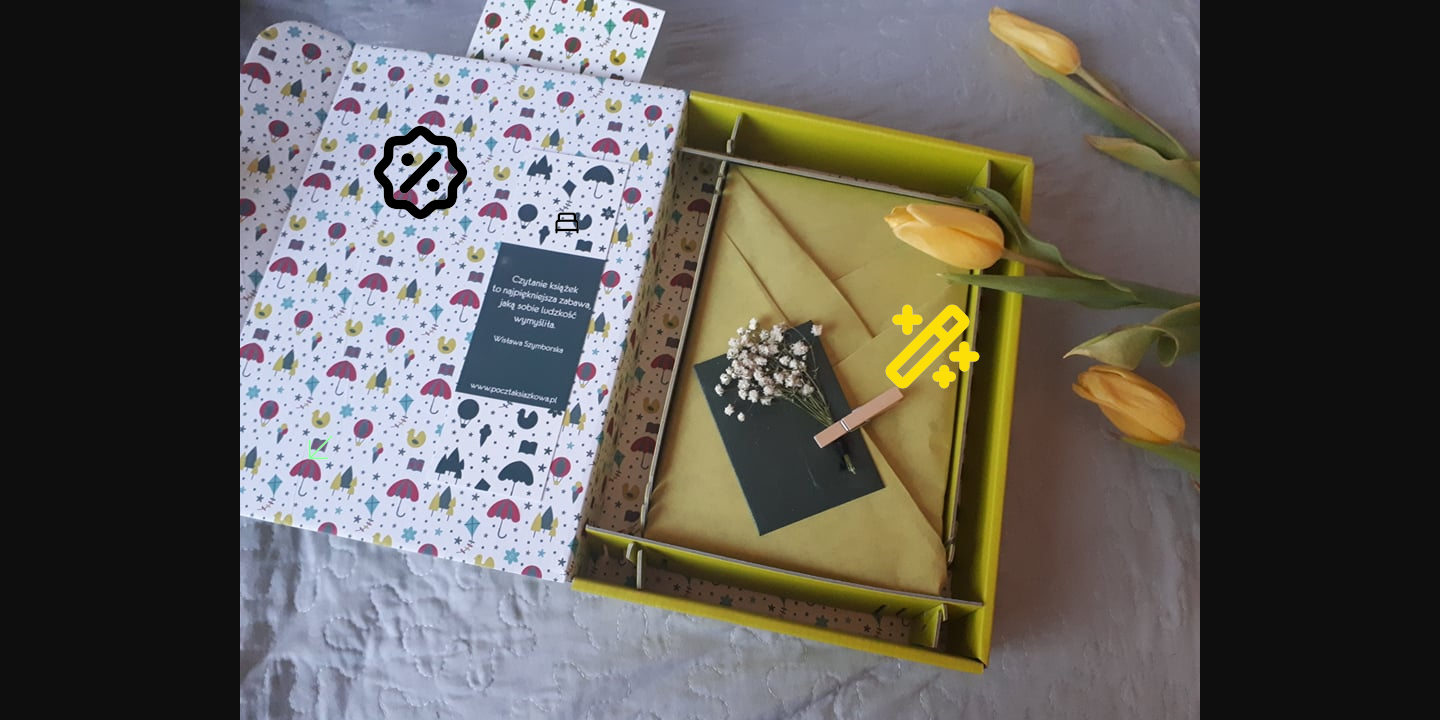 This screenshot has width=1440, height=720. What do you see at coordinates (320, 447) in the screenshot?
I see `navigate to previous or lower-left content` at bounding box center [320, 447].